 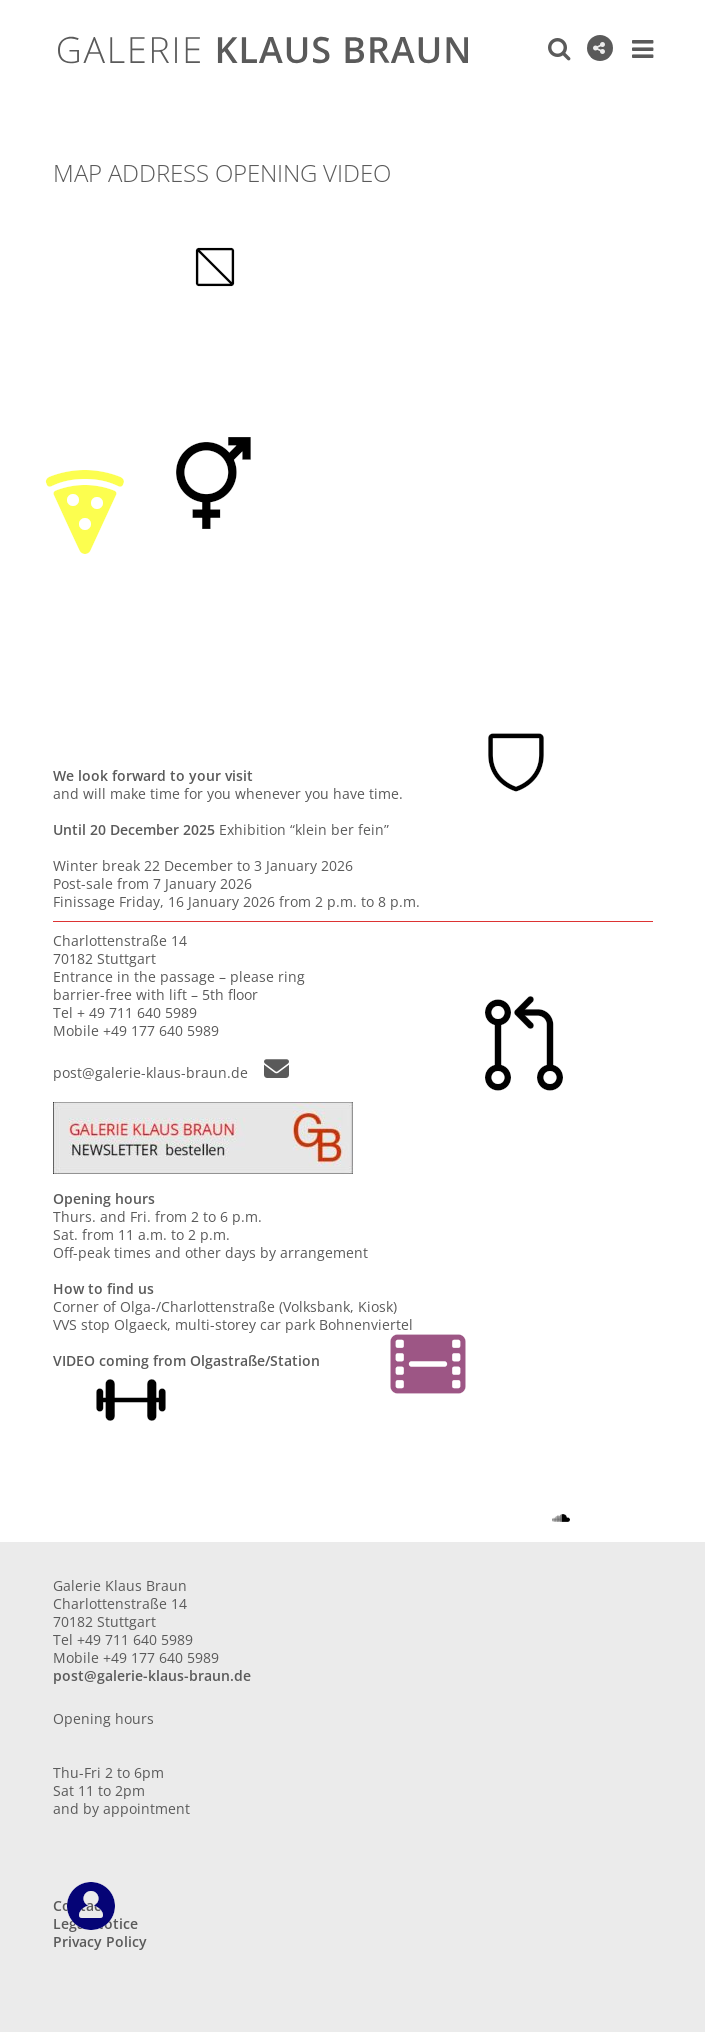 What do you see at coordinates (524, 1045) in the screenshot?
I see `create a new pull request` at bounding box center [524, 1045].